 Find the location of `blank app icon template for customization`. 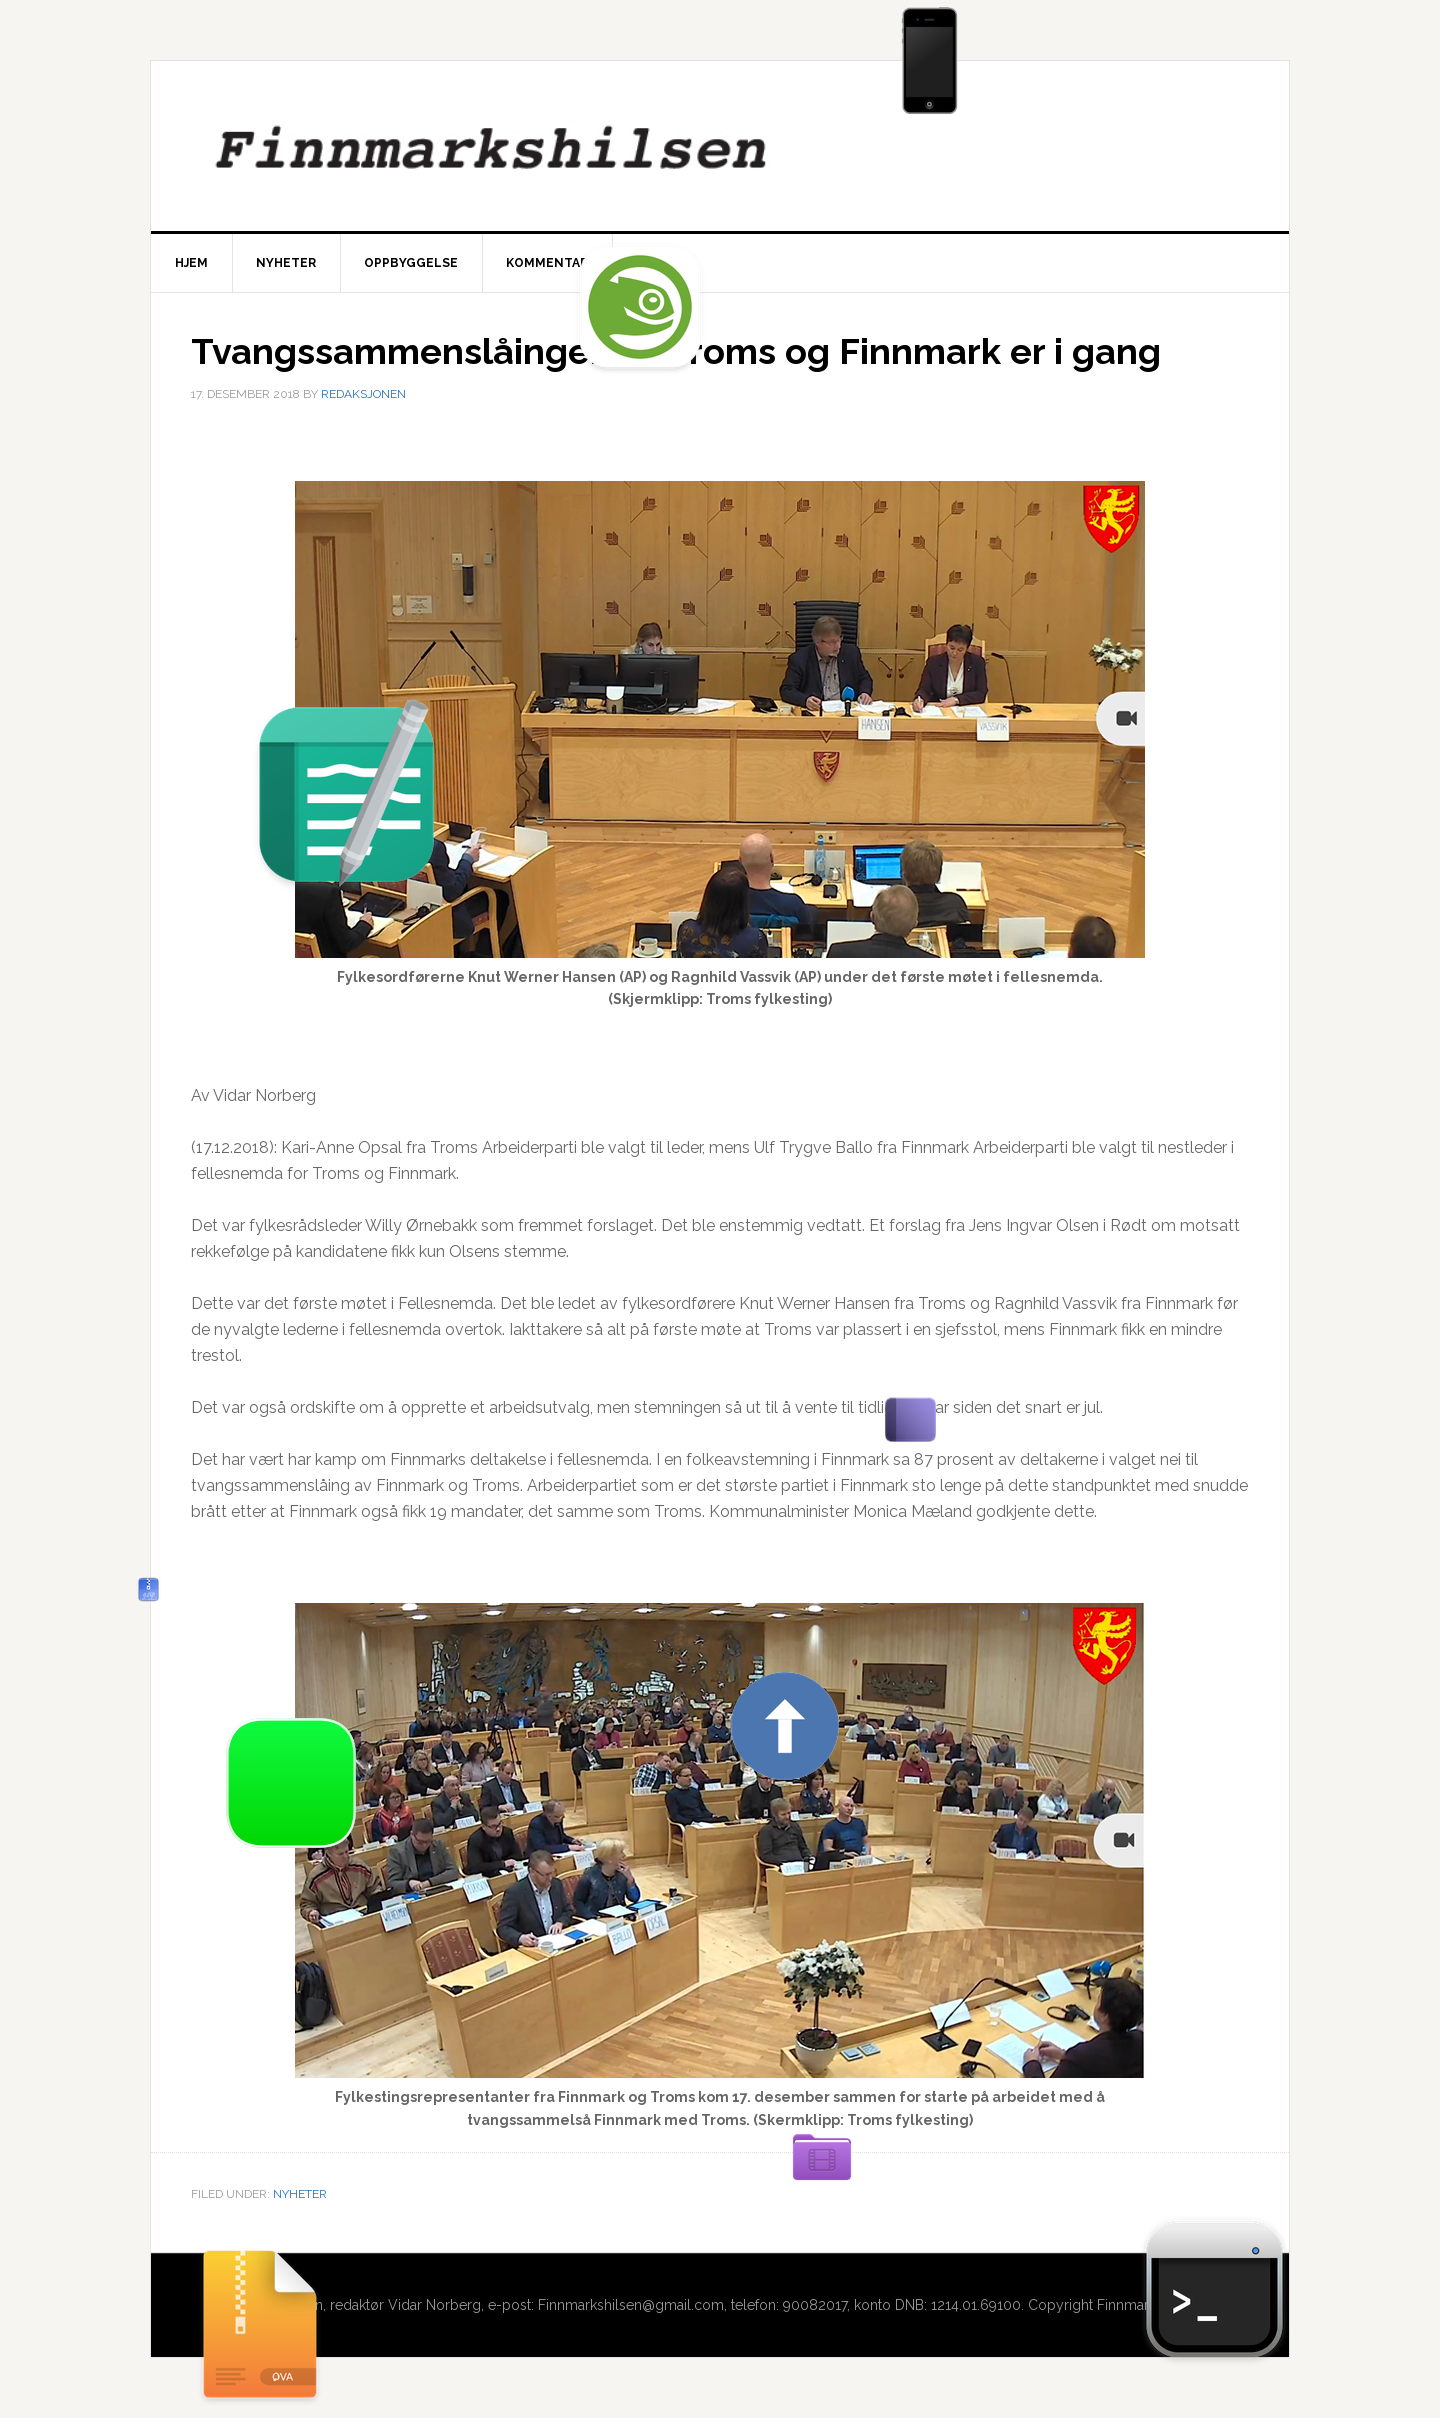

blank app icon template for customization is located at coordinates (291, 1783).